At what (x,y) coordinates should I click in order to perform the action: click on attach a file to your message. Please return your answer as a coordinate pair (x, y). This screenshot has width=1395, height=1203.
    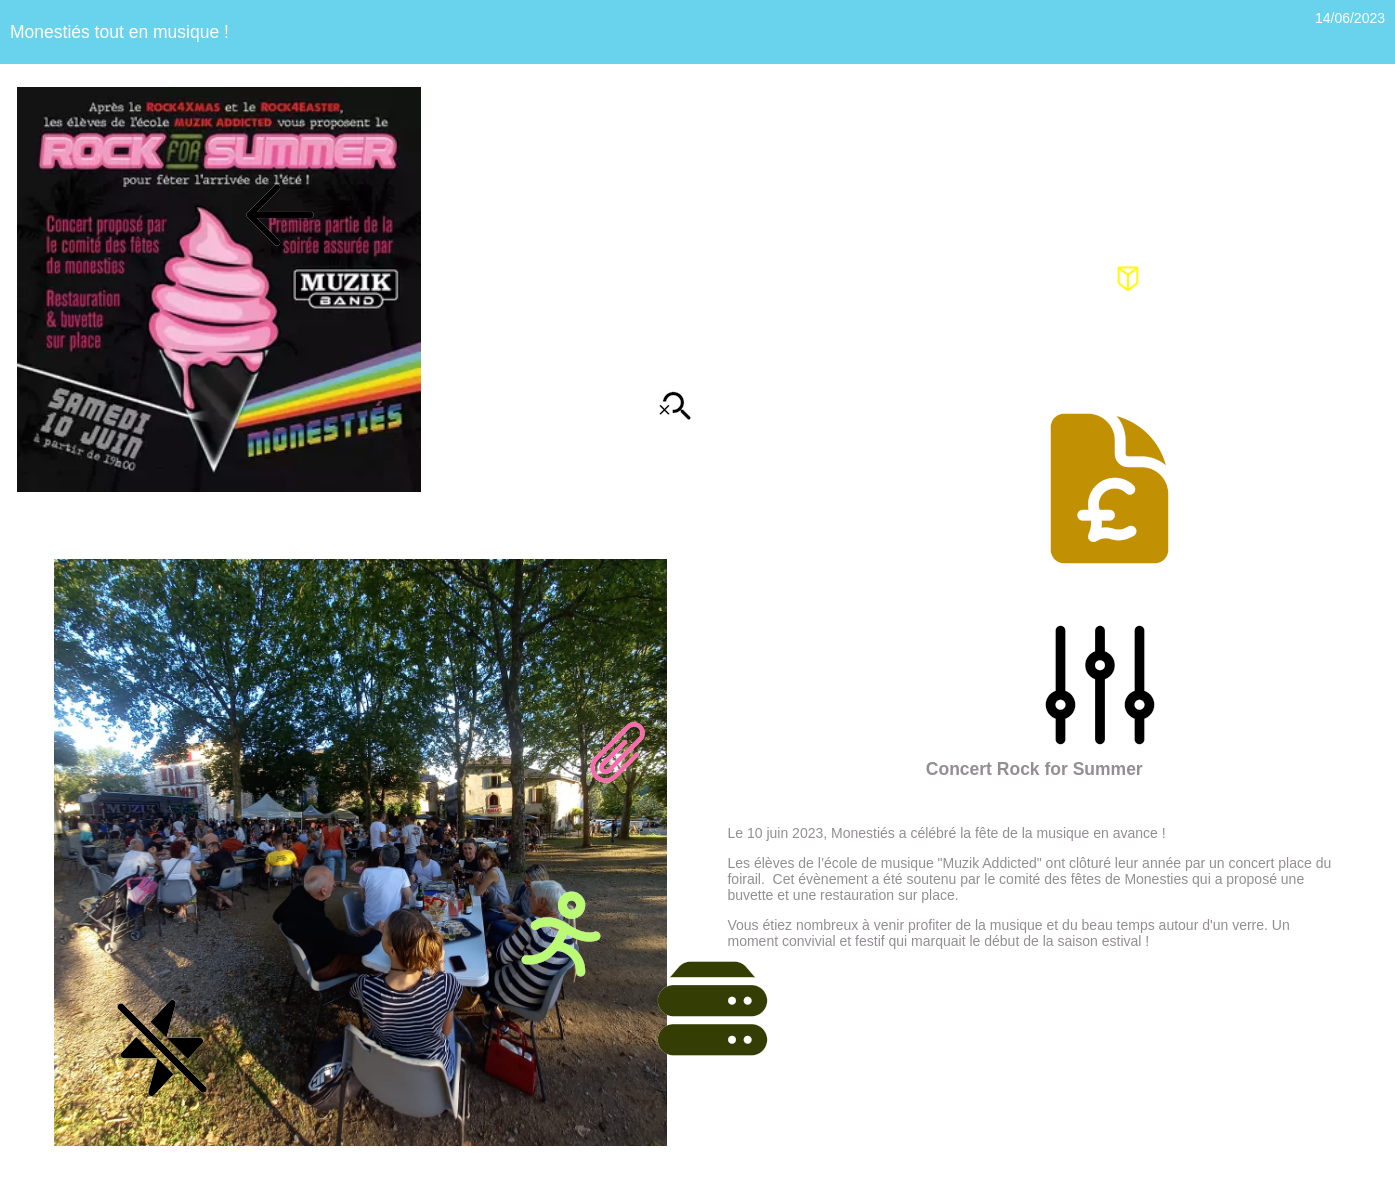
    Looking at the image, I should click on (618, 752).